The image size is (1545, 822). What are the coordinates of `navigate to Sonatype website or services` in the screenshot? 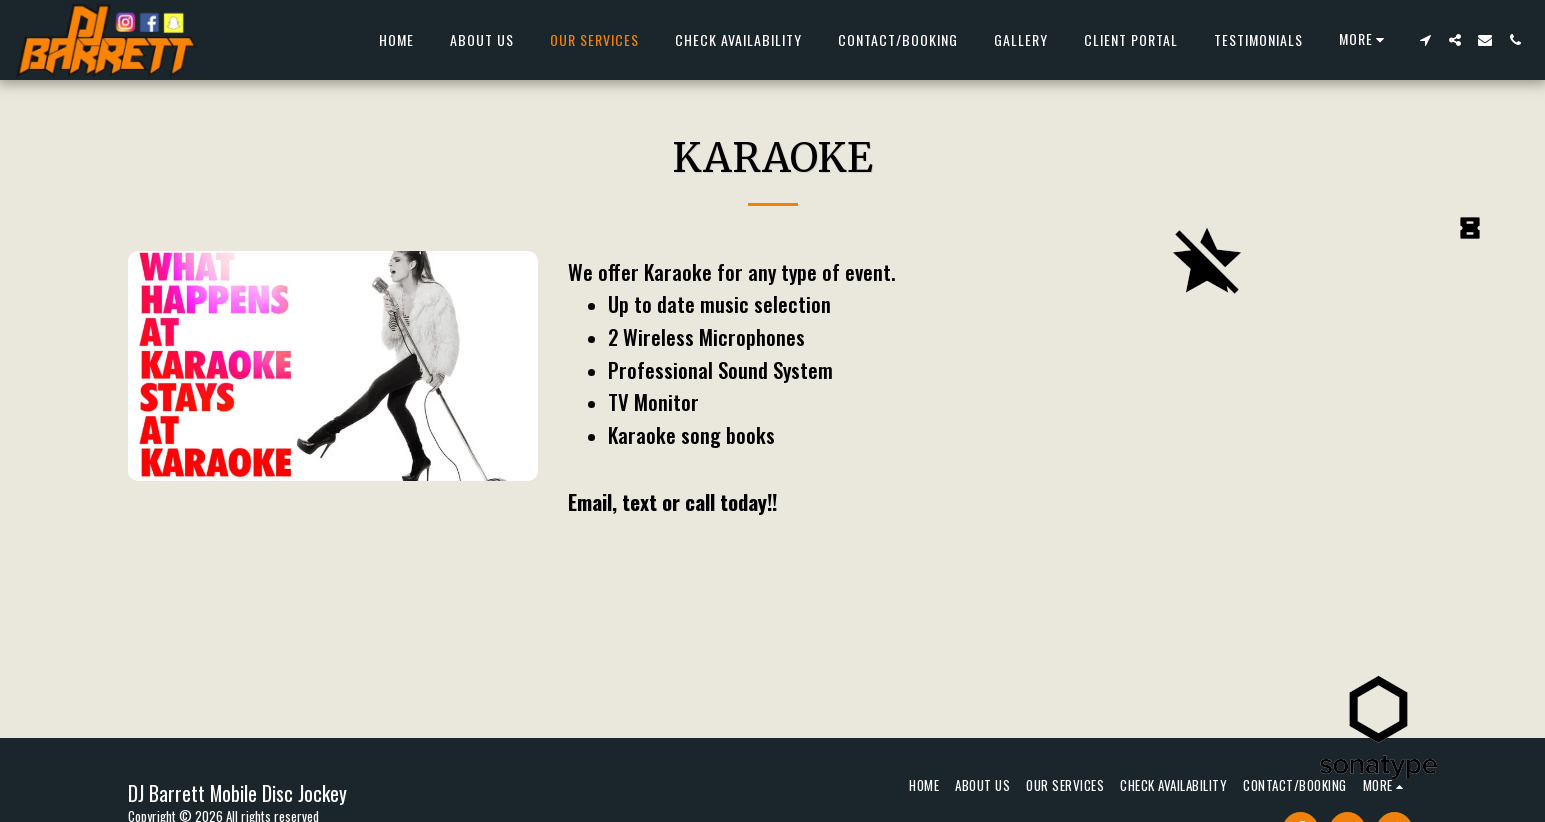 It's located at (1378, 727).